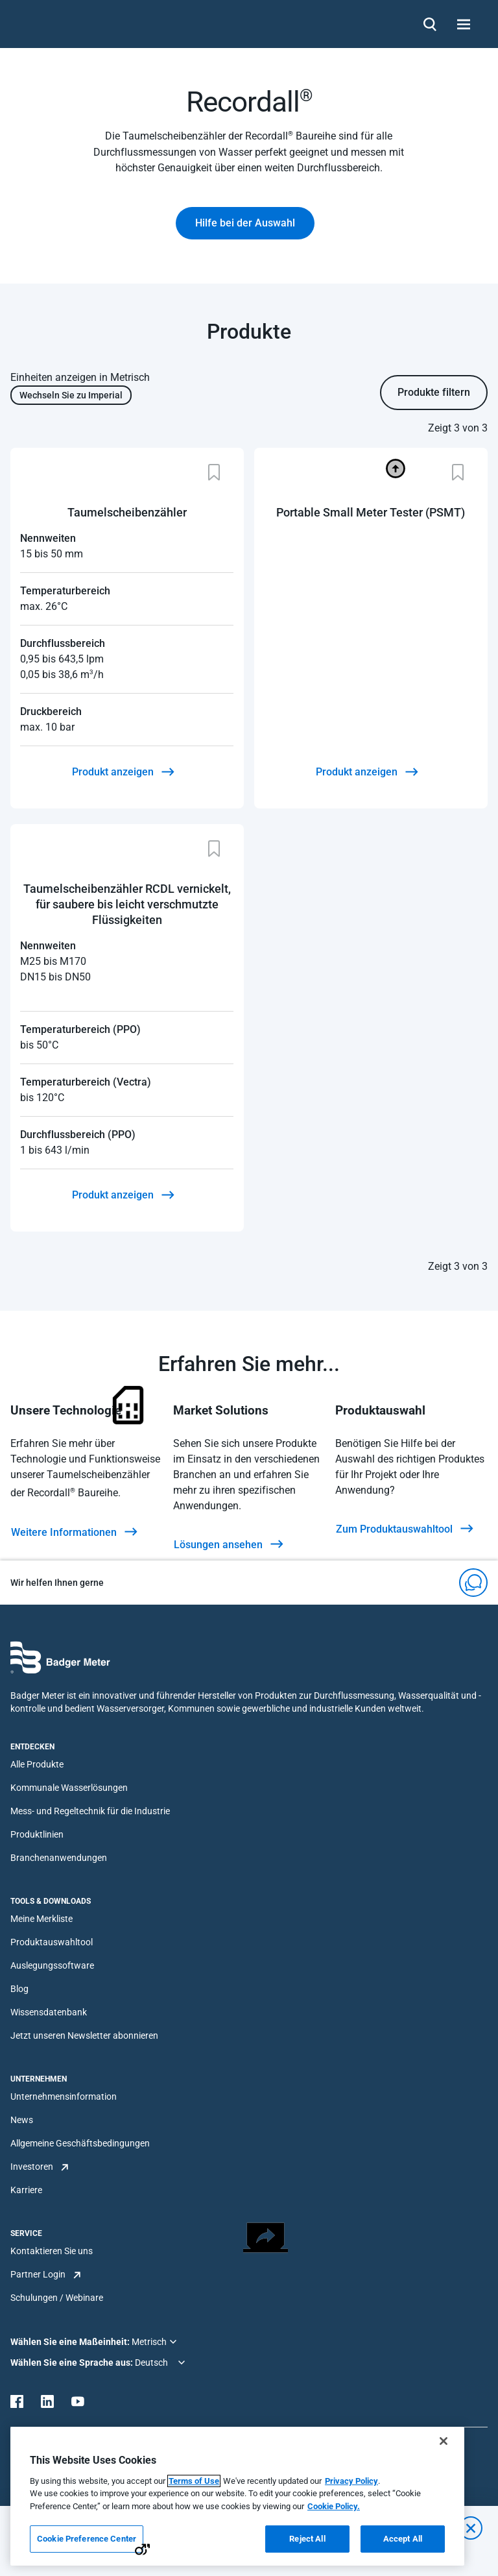  What do you see at coordinates (128, 1405) in the screenshot?
I see `manage sim card settings` at bounding box center [128, 1405].